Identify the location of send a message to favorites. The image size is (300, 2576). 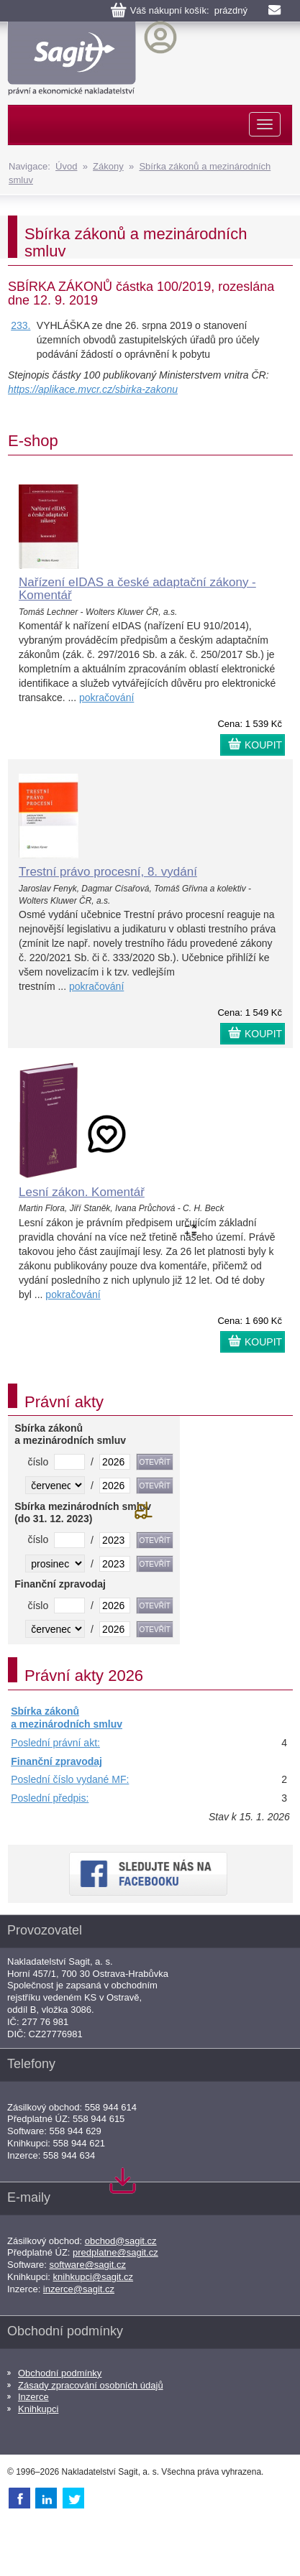
(106, 1134).